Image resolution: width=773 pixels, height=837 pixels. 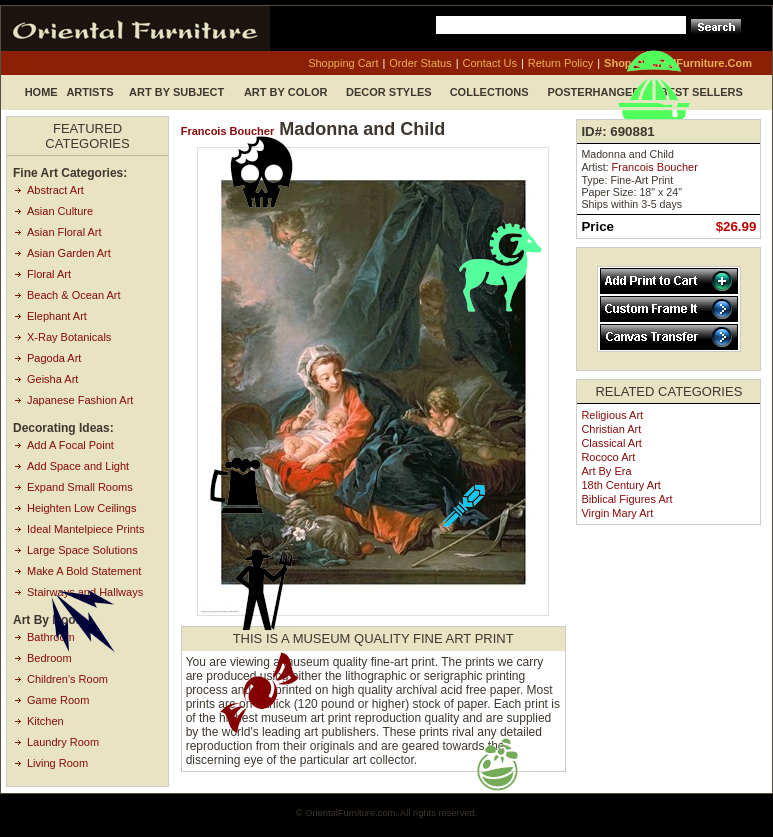 What do you see at coordinates (497, 764) in the screenshot?
I see `collect nectar or fruit rewards in-game` at bounding box center [497, 764].